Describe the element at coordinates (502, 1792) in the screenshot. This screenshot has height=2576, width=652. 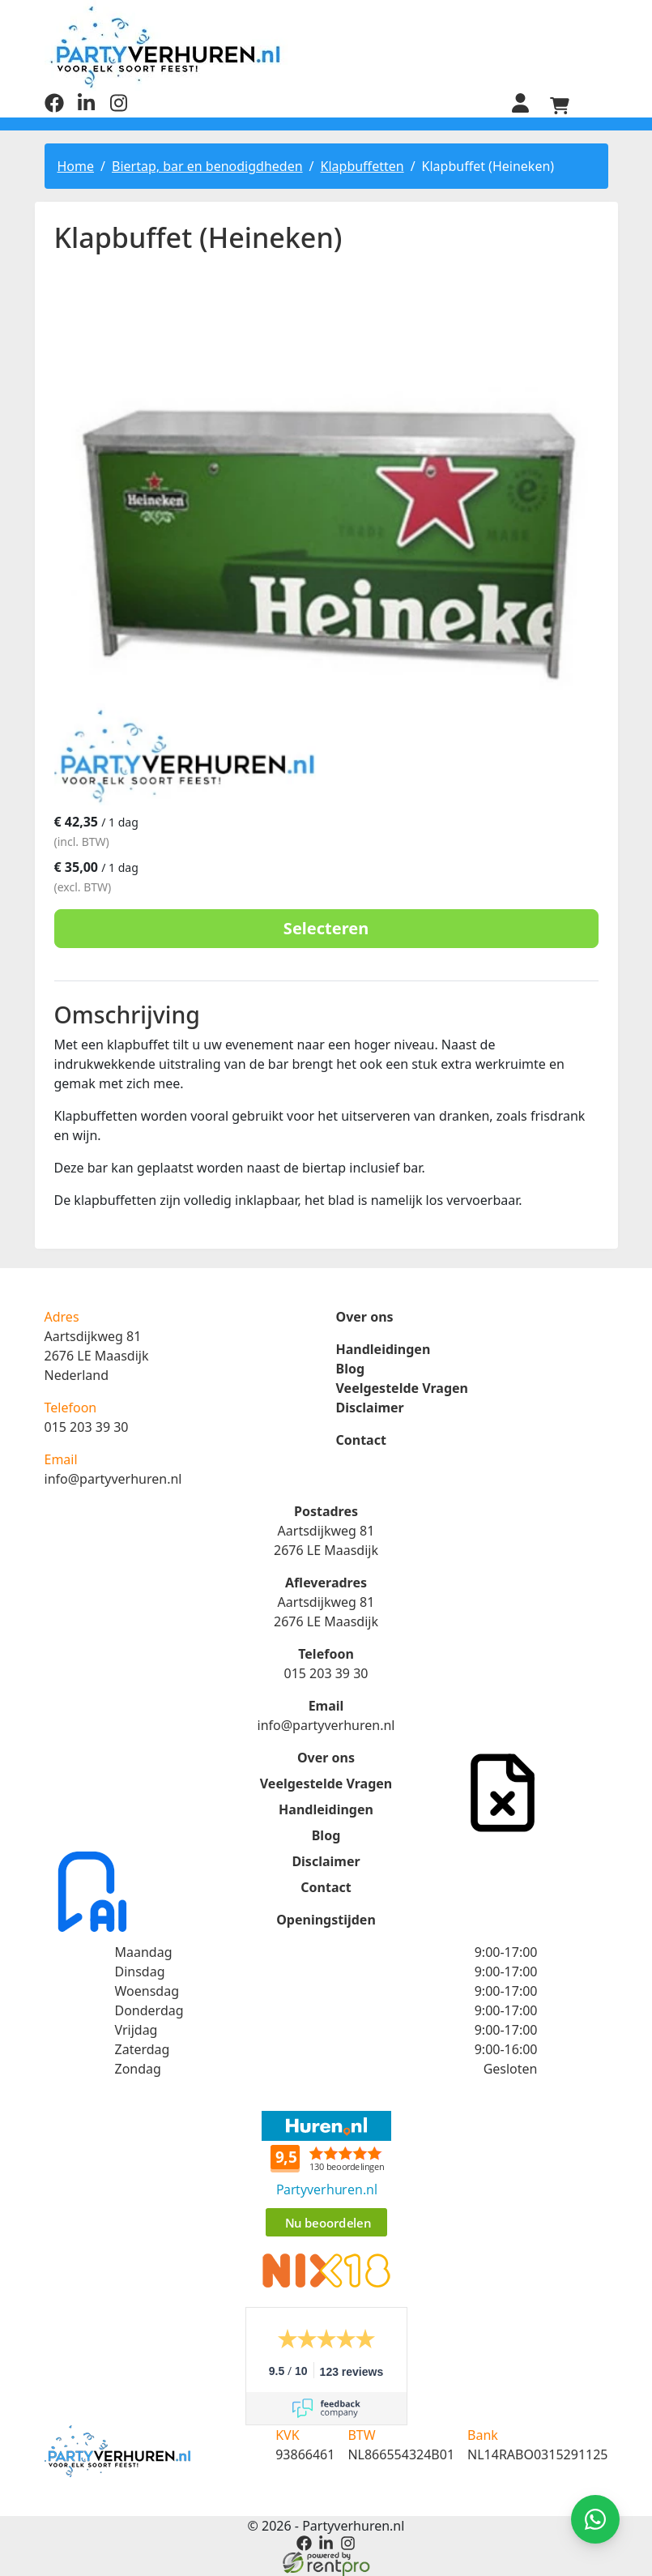
I see `delete or remove a file` at that location.